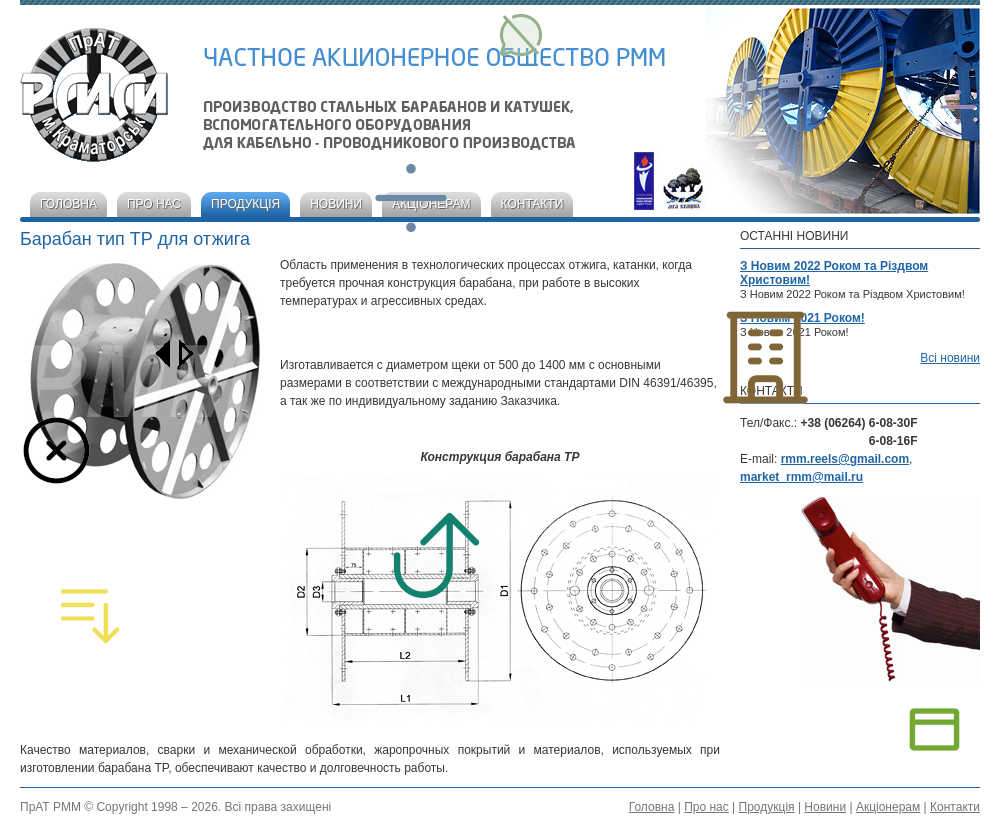 This screenshot has height=832, width=1000. Describe the element at coordinates (765, 357) in the screenshot. I see `view office or workplace information` at that location.